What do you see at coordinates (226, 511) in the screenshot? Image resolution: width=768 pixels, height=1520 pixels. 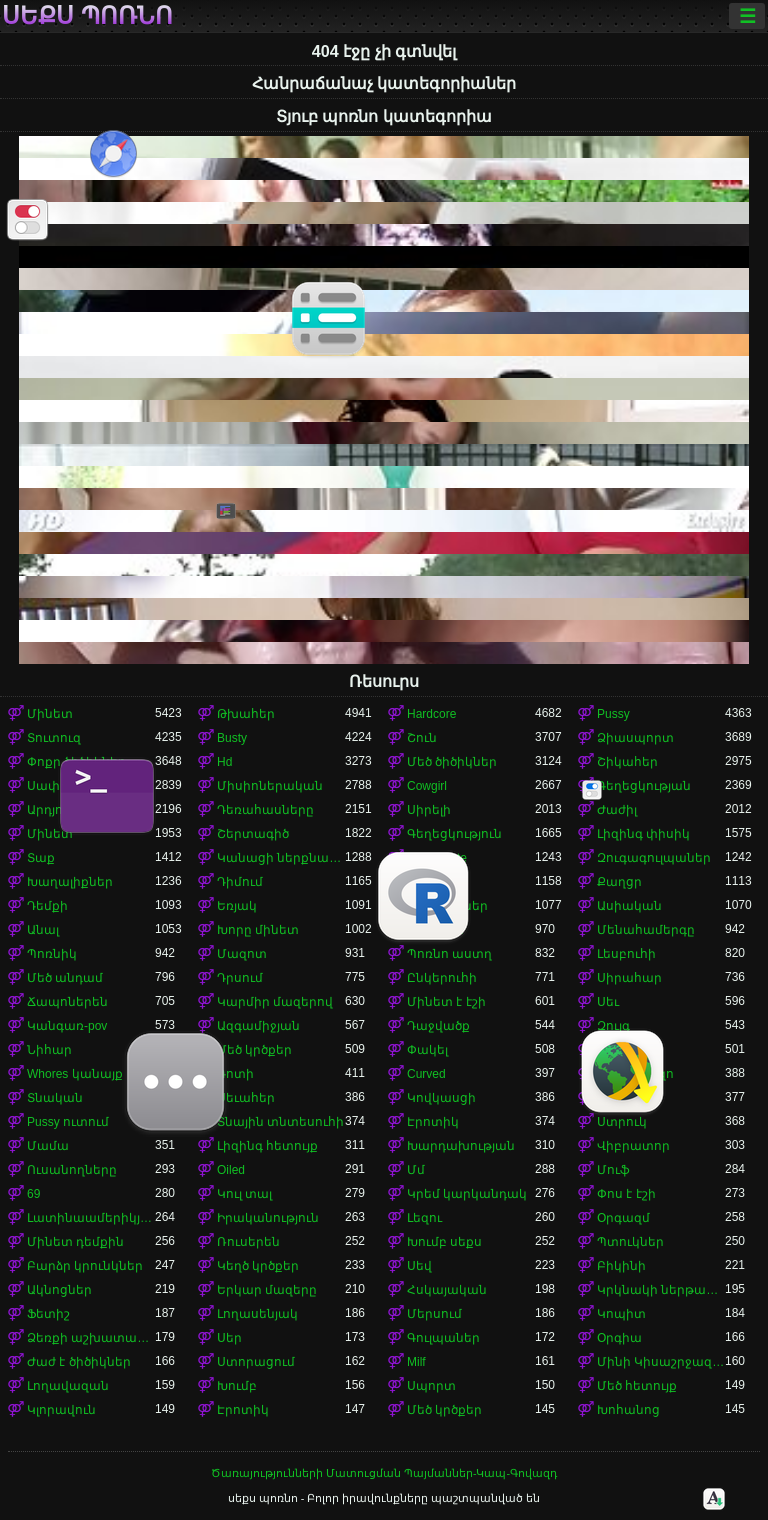 I see `open software development tools` at bounding box center [226, 511].